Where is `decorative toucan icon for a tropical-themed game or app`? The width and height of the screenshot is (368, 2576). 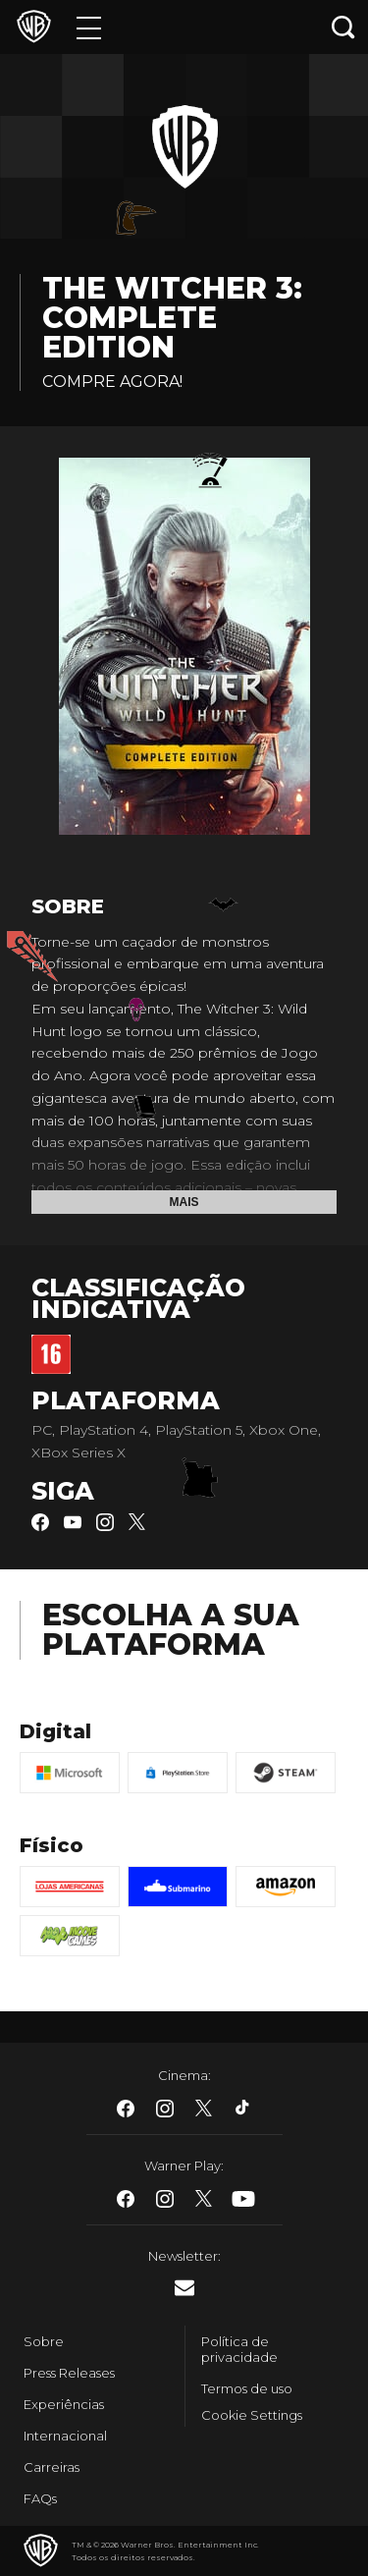 decorative toucan icon for a tropical-themed game or app is located at coordinates (136, 218).